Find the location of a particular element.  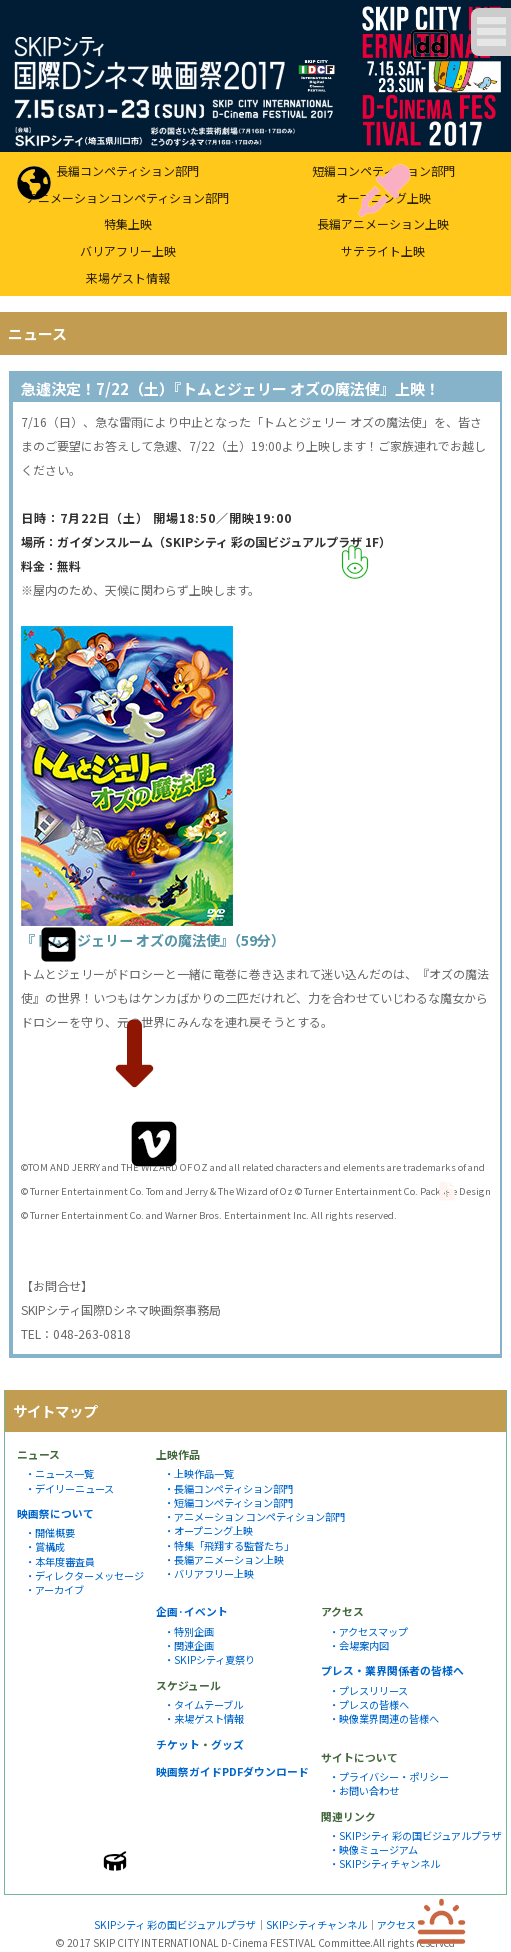

access palm reading or hand analysis feature is located at coordinates (355, 562).